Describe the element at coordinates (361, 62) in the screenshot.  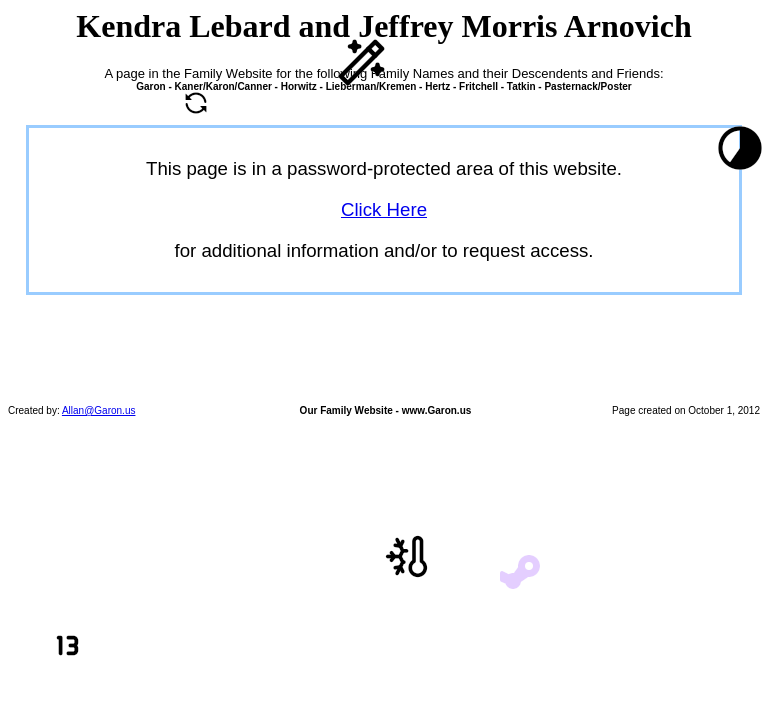
I see `apply magic or auto-enhance effects` at that location.